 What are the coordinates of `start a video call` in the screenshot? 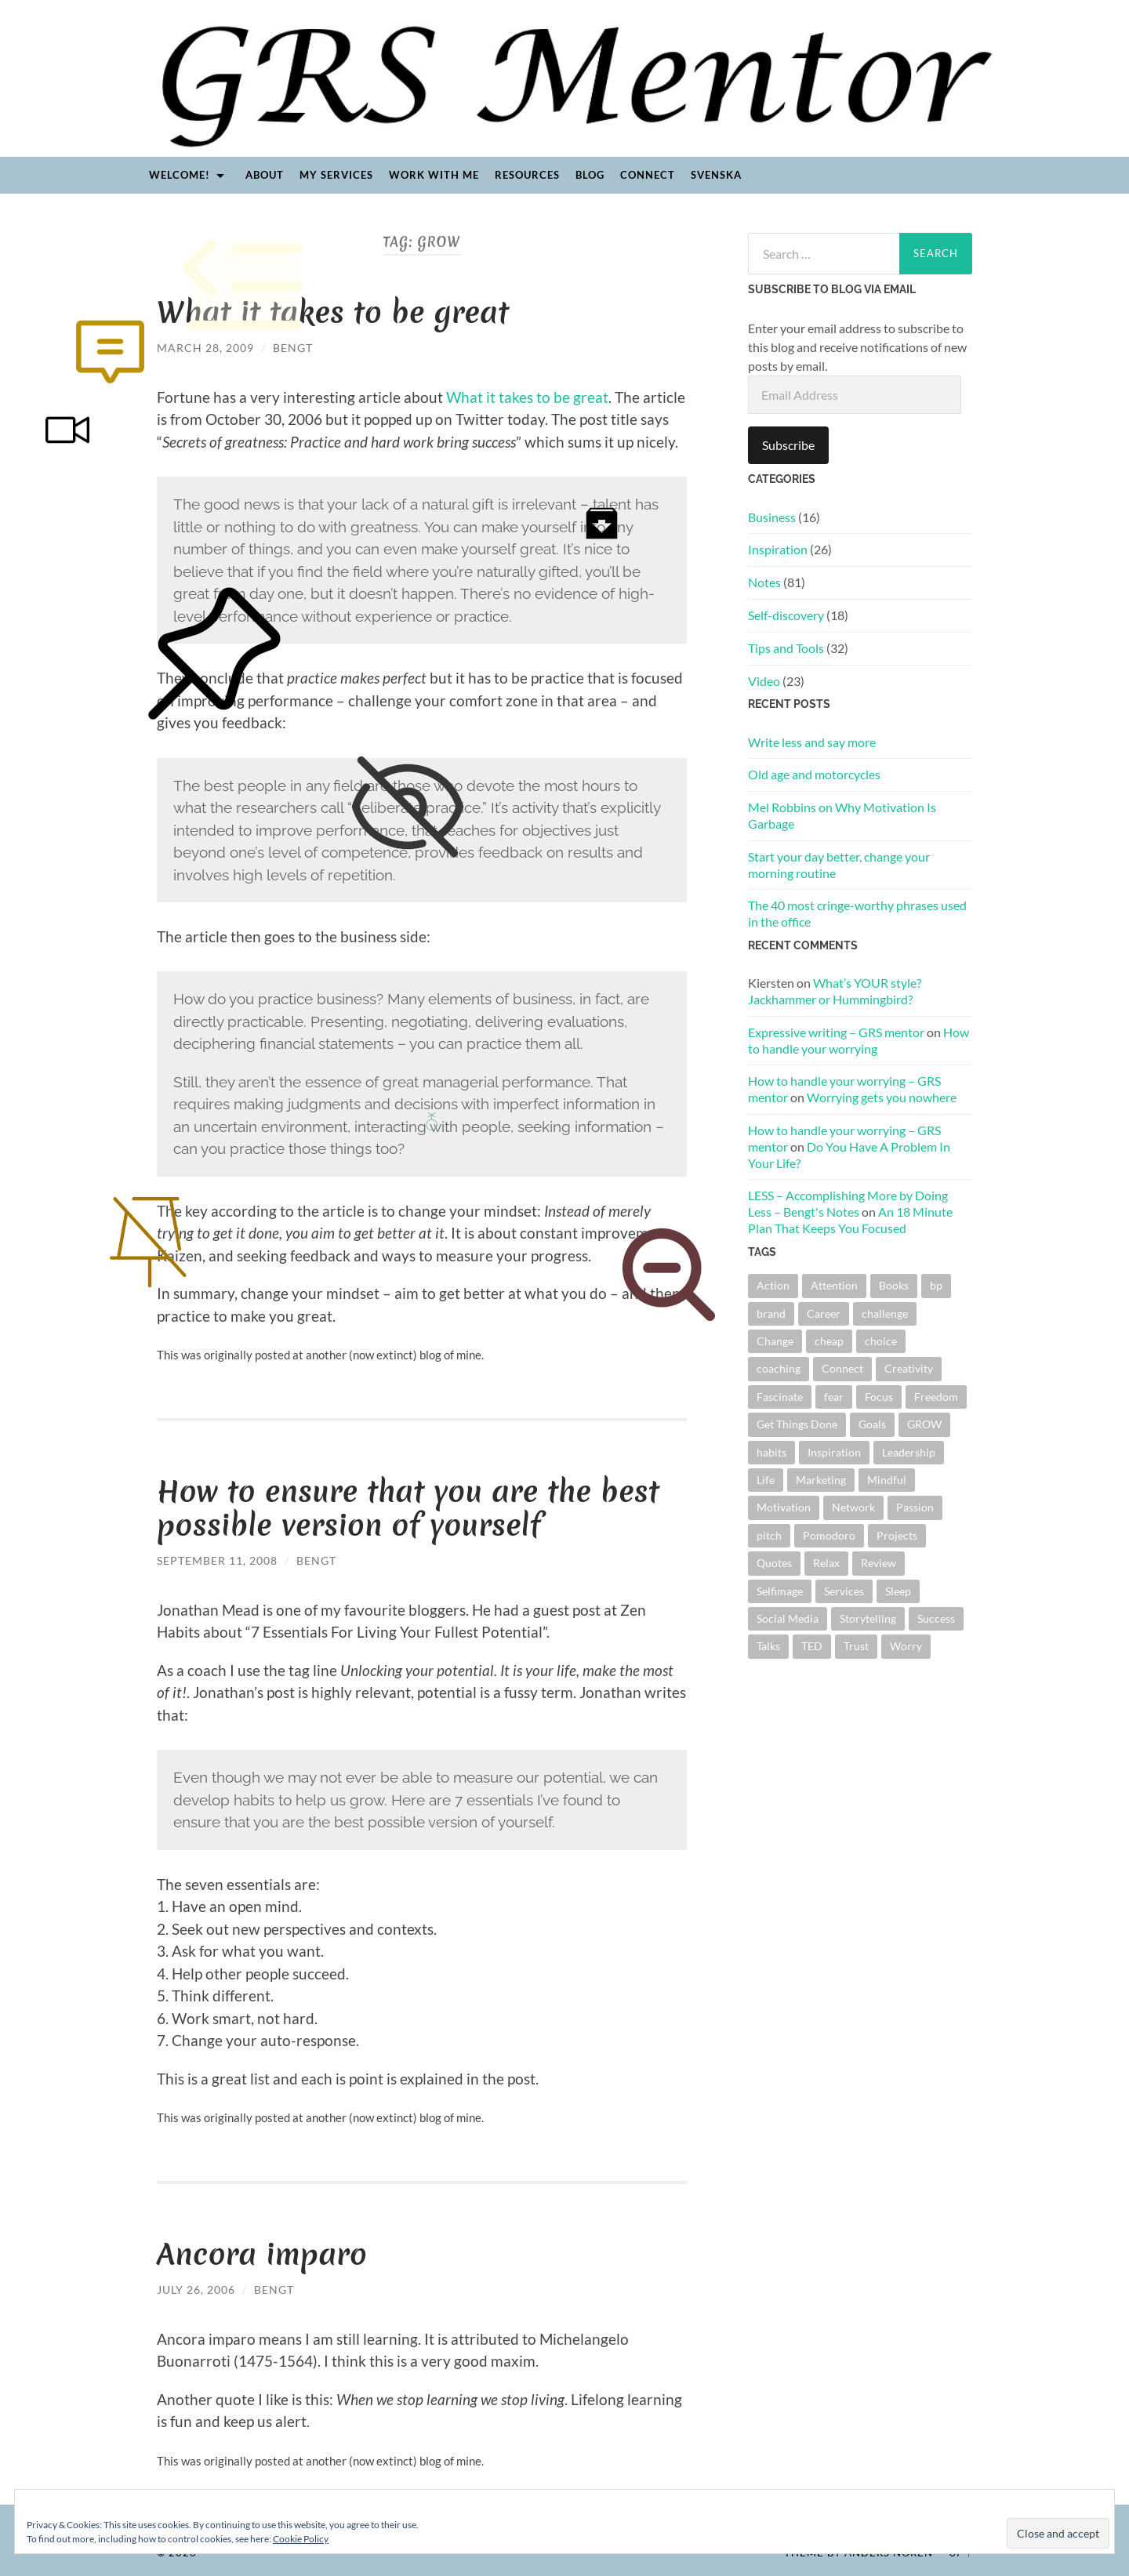 It's located at (67, 430).